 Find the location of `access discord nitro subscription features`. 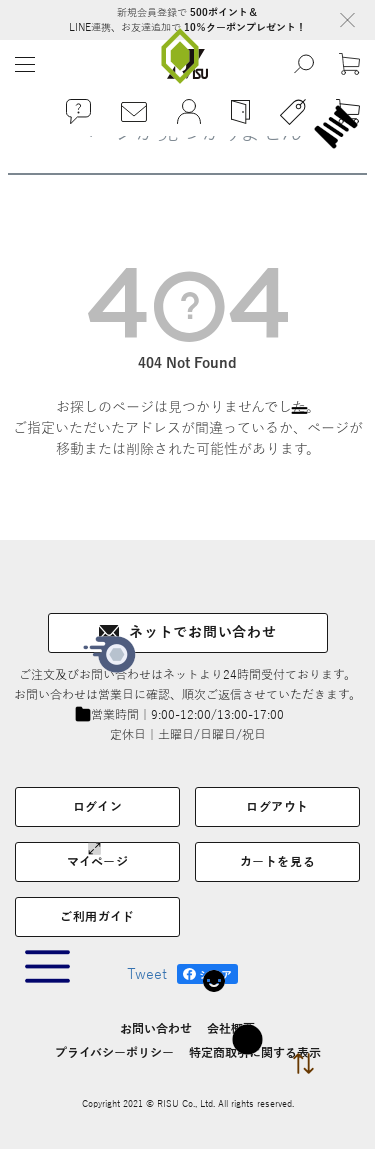

access discord nitro subscription features is located at coordinates (109, 654).